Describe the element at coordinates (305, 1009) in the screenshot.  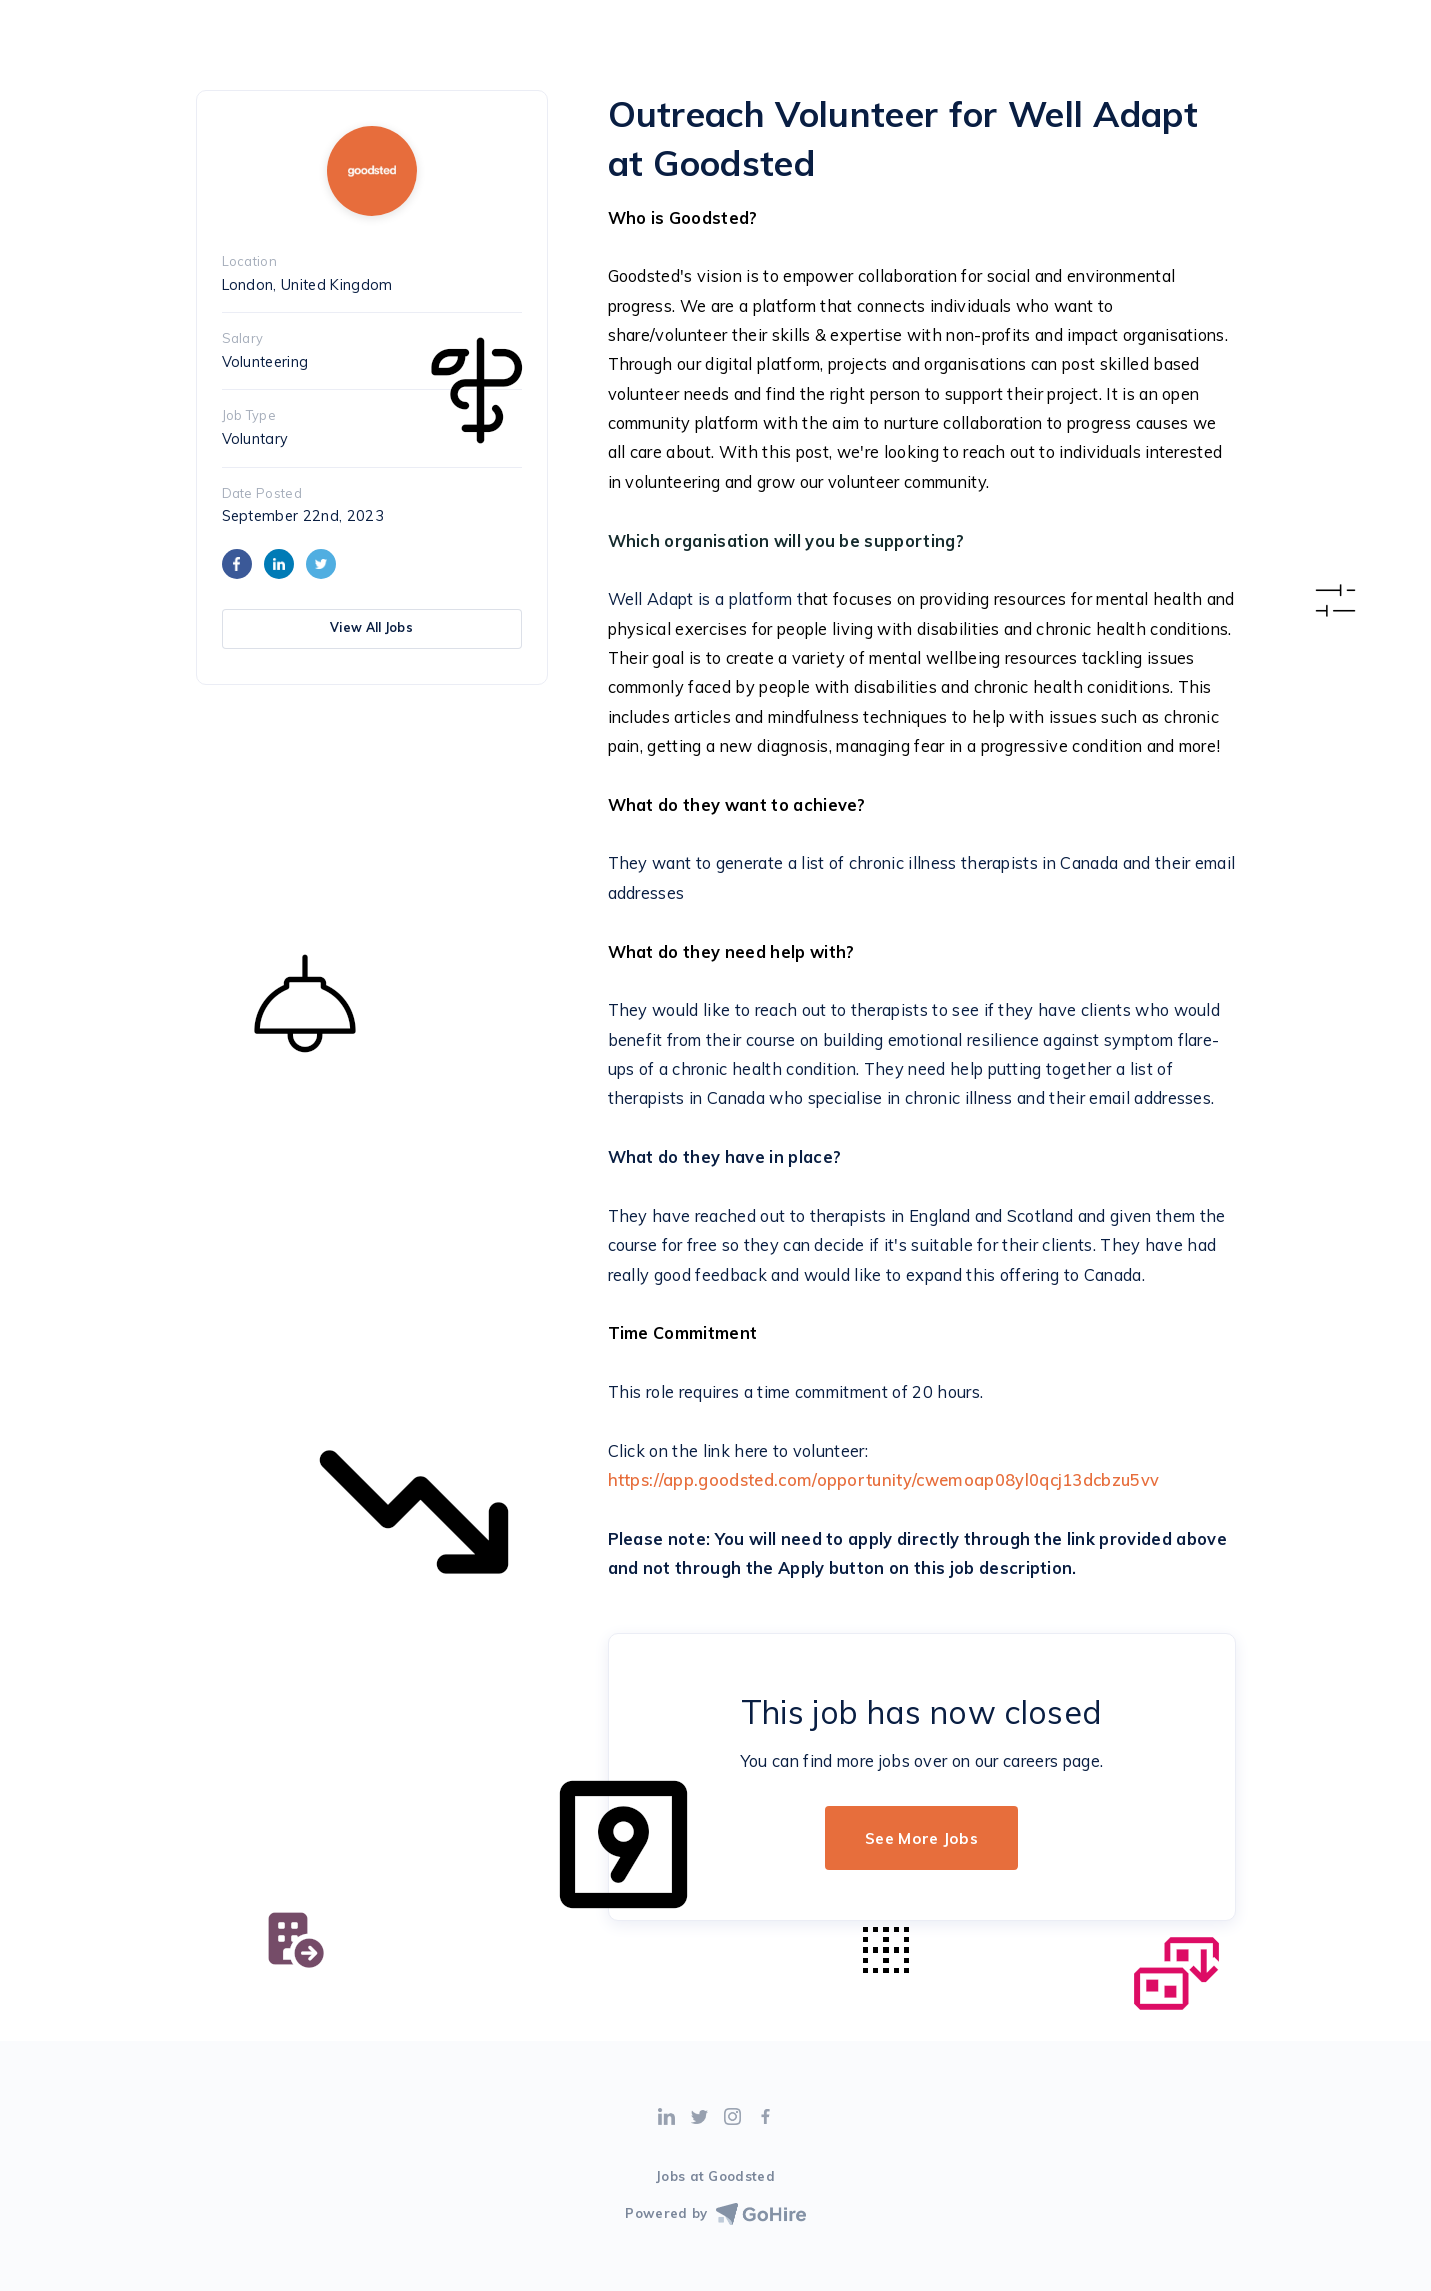
I see `toggle pendant light on/off` at that location.